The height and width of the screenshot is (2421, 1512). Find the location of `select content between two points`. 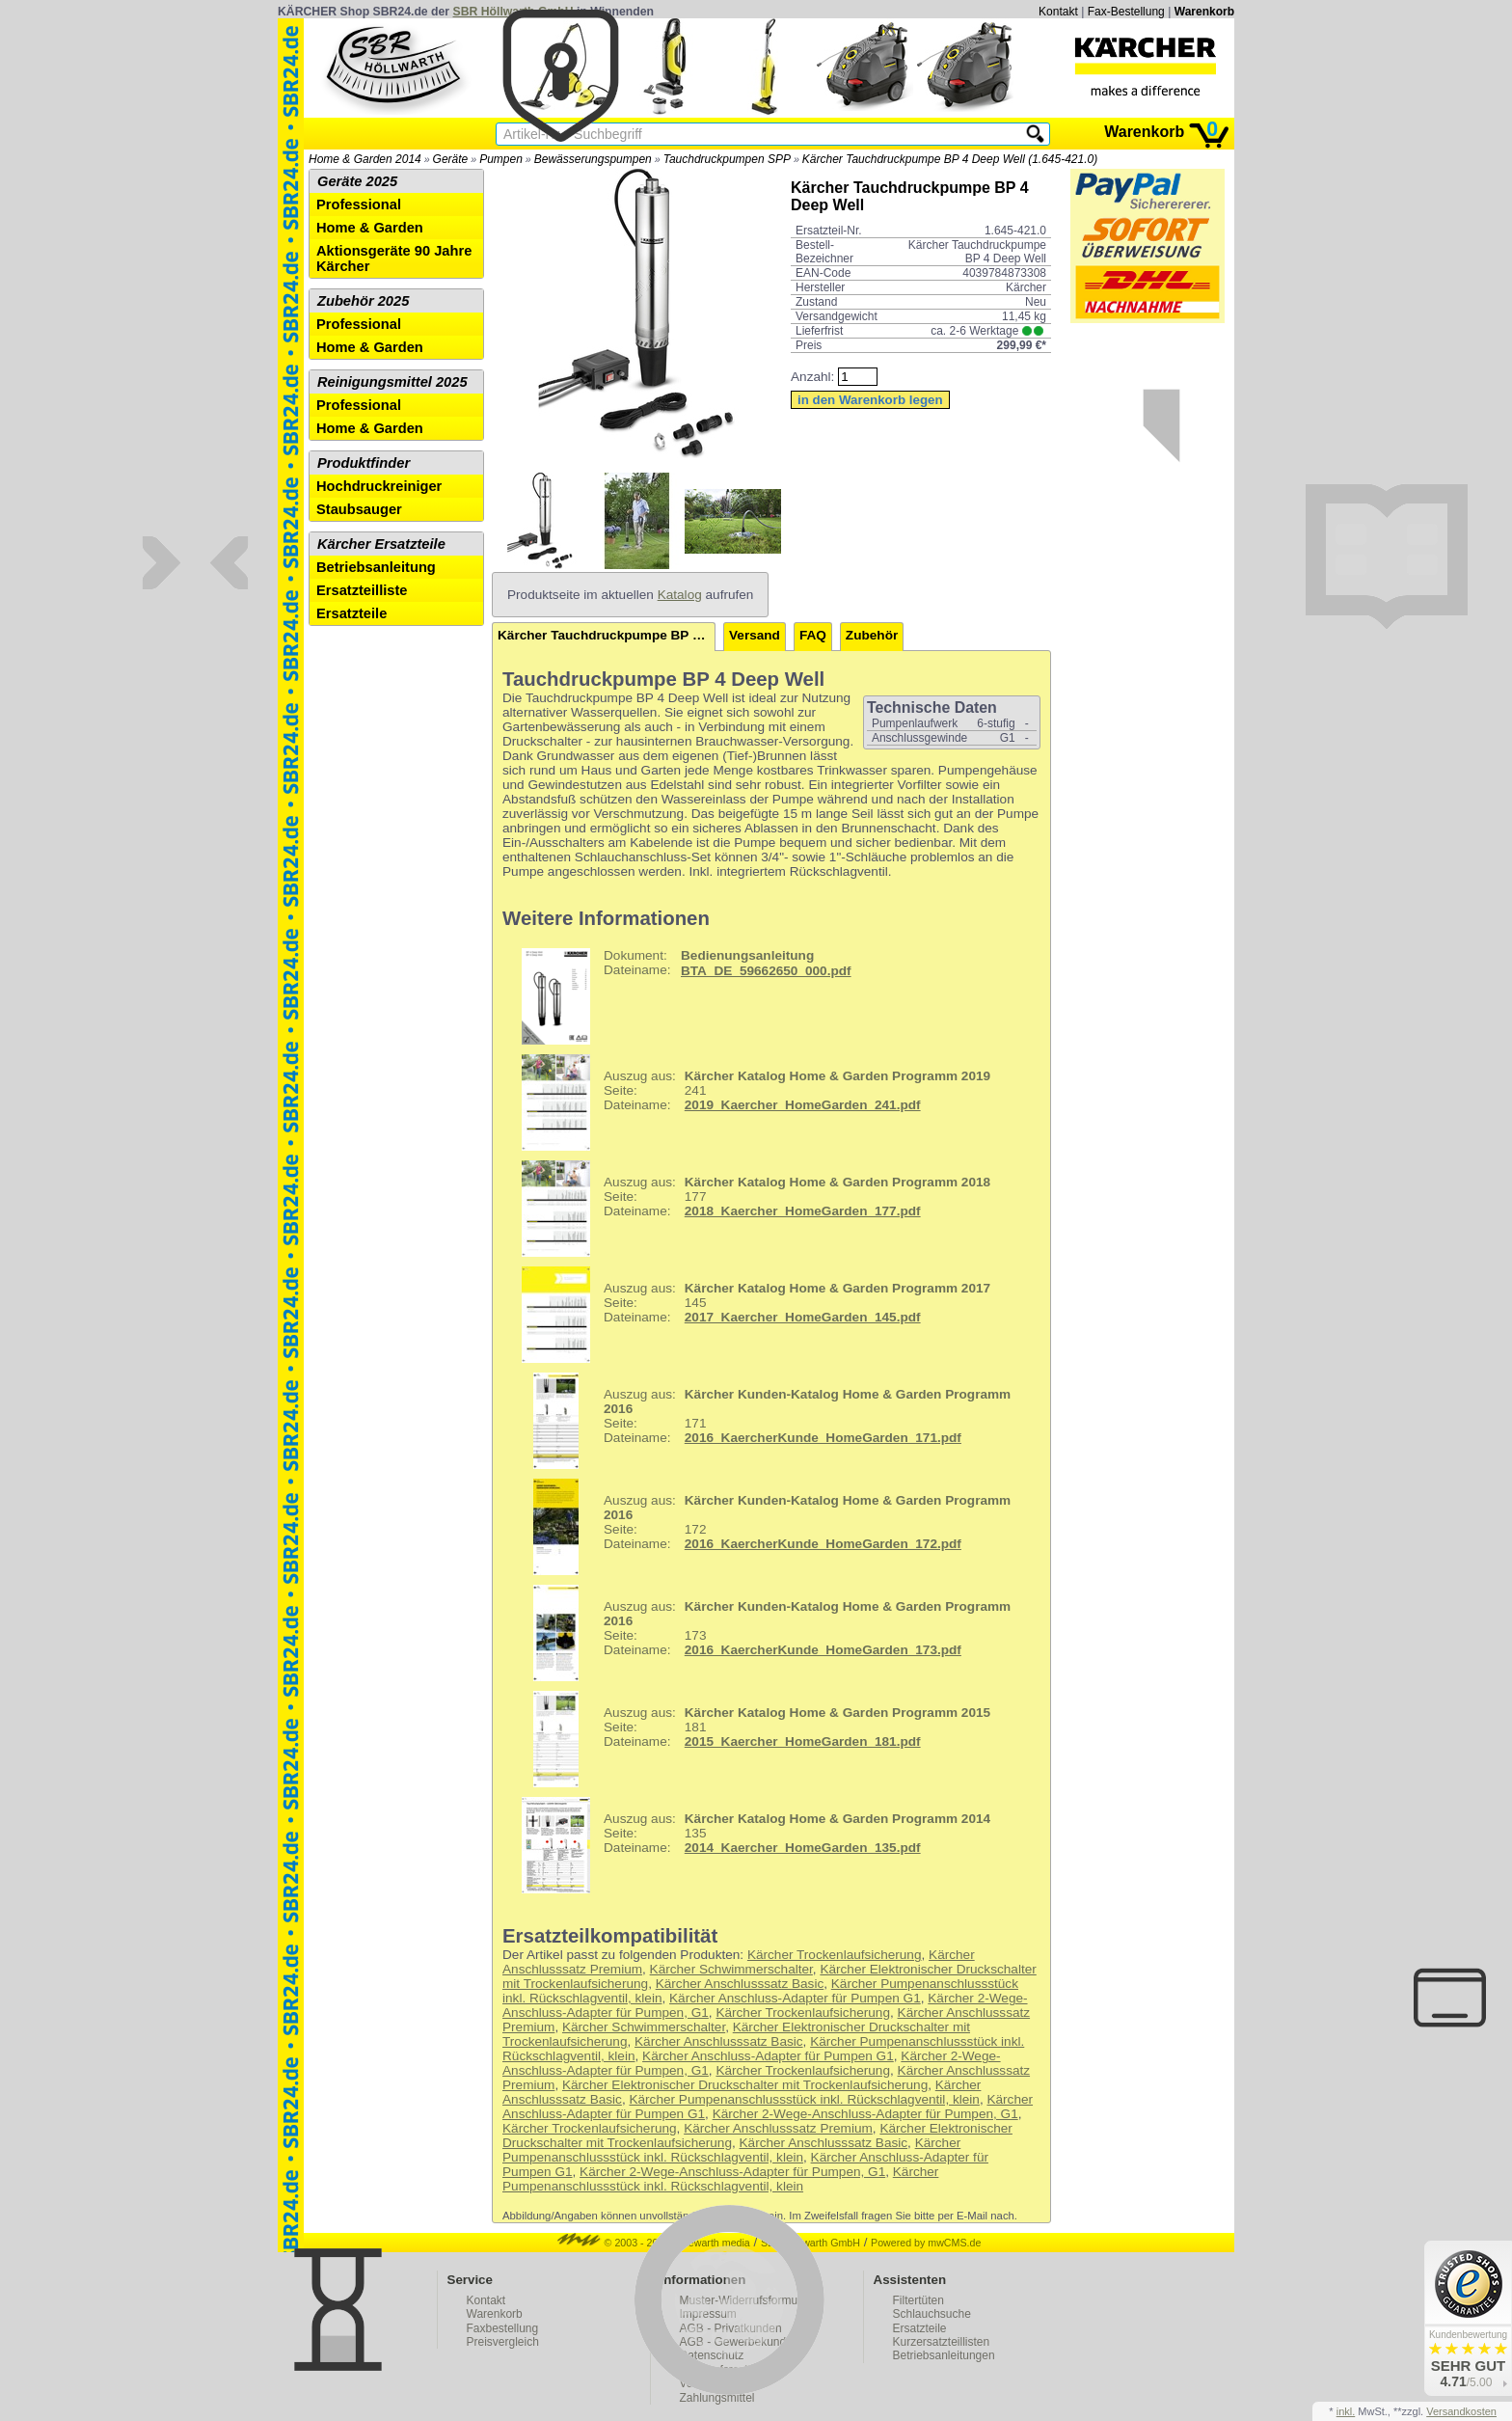

select content between two points is located at coordinates (195, 562).